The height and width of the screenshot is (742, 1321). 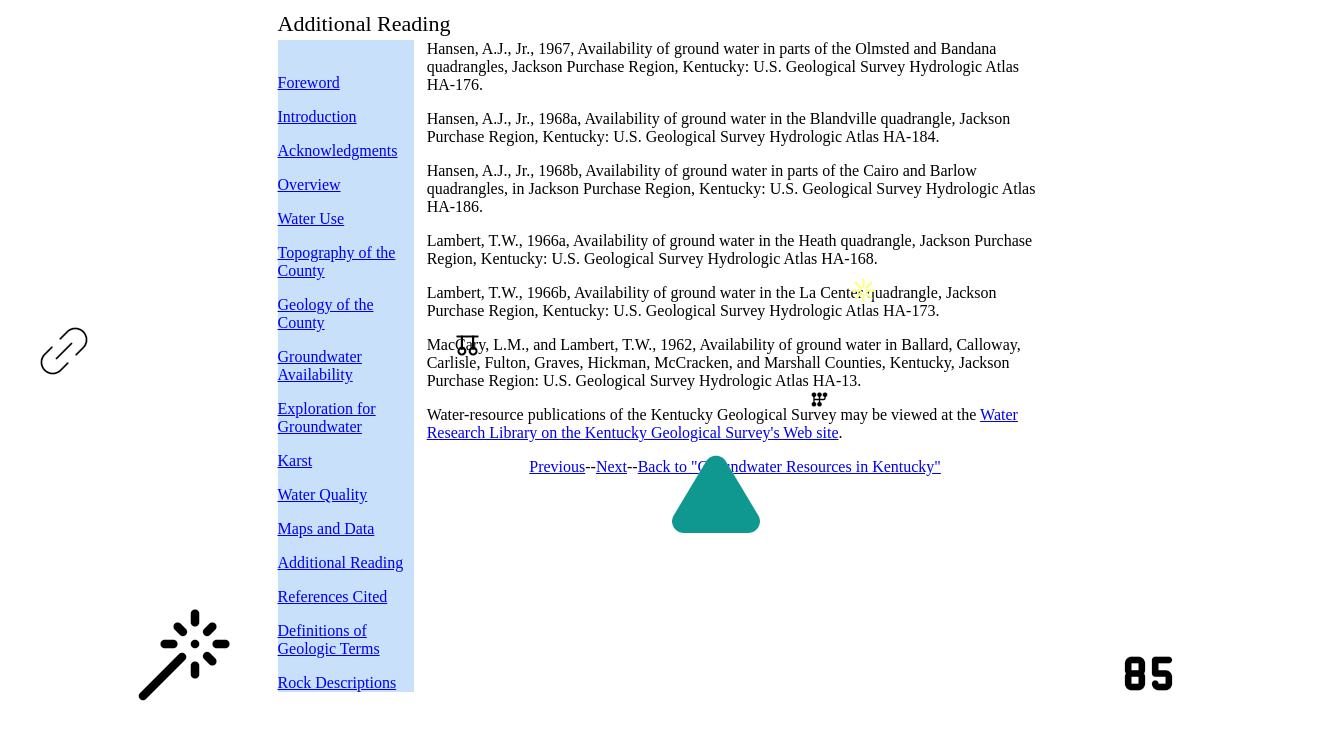 I want to click on apply magic or auto-enhance effects, so click(x=182, y=657).